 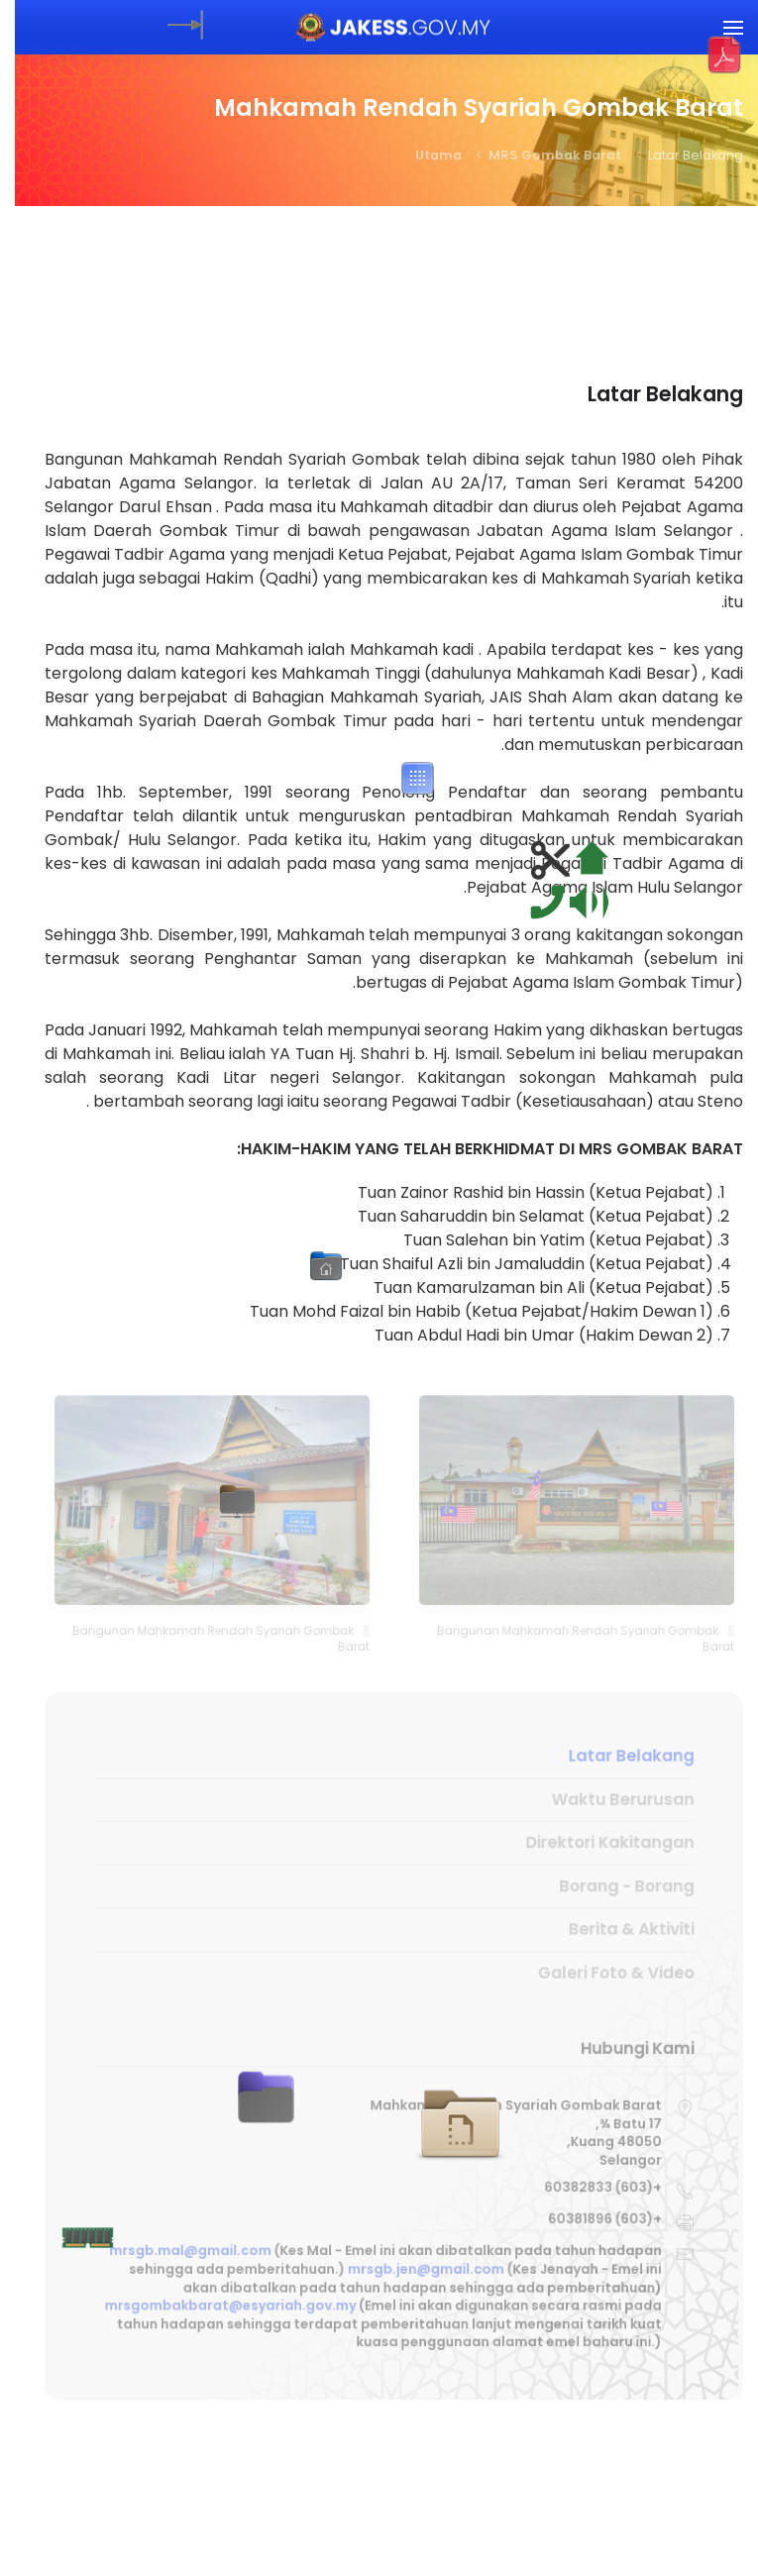 I want to click on access your home folder, so click(x=326, y=1265).